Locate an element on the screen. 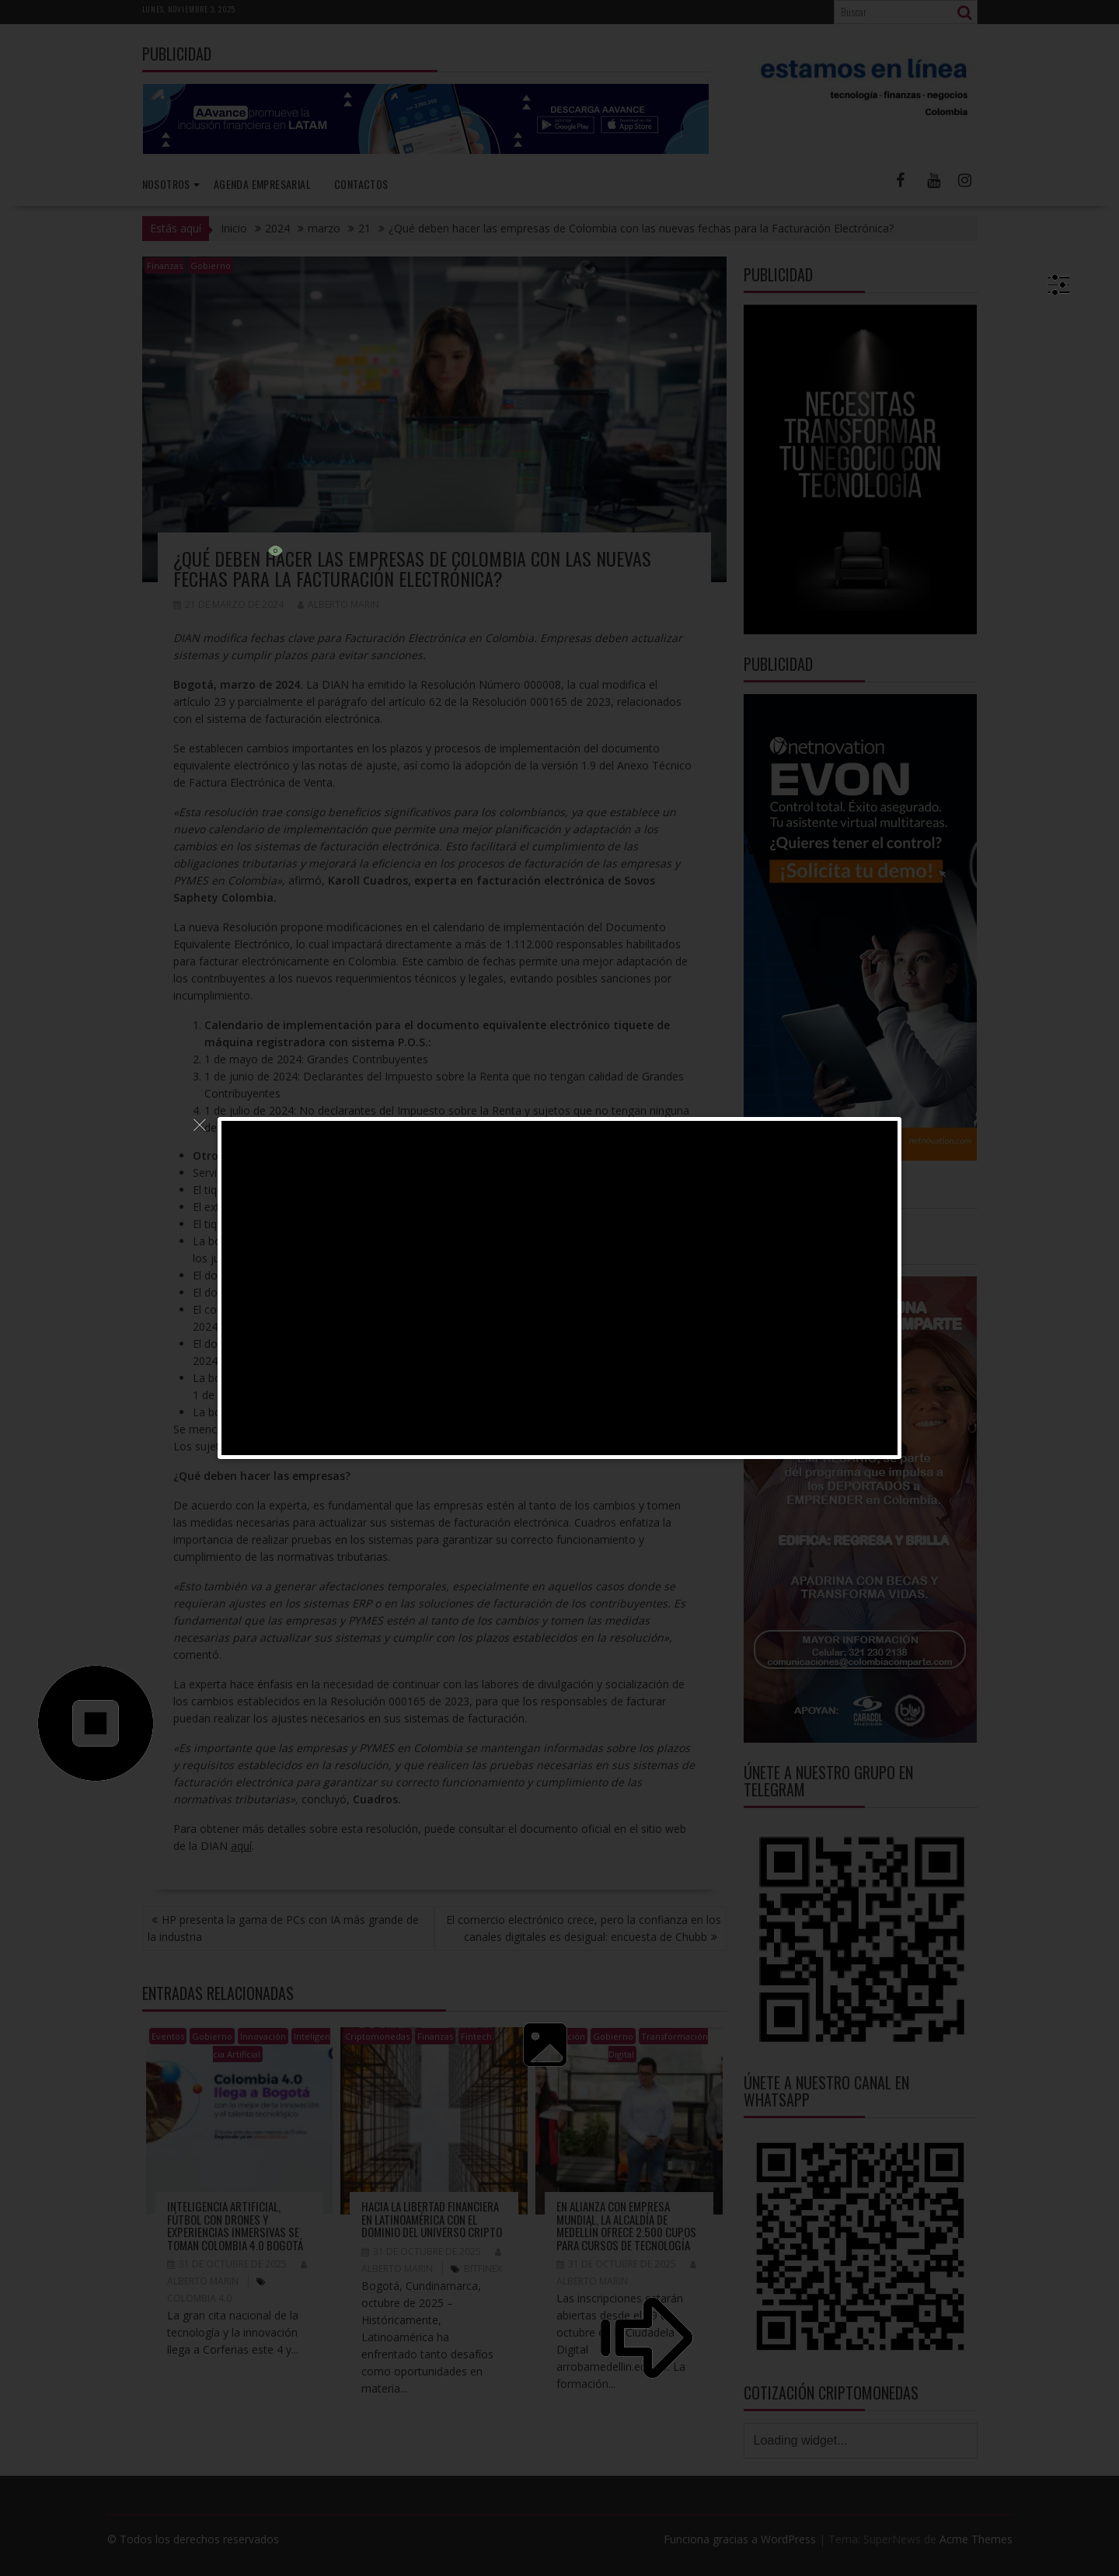 The image size is (1119, 2576). stop media playback is located at coordinates (96, 1723).